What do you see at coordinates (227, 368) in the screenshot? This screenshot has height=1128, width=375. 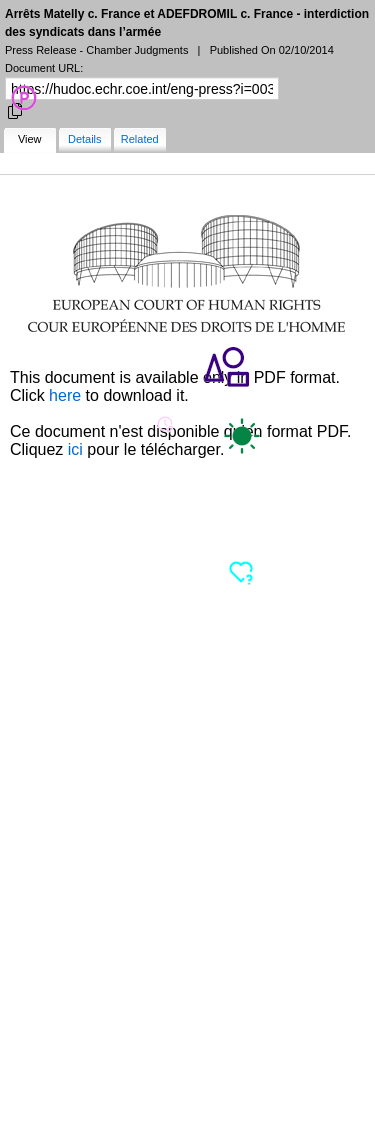 I see `access shape tools or drawing options` at bounding box center [227, 368].